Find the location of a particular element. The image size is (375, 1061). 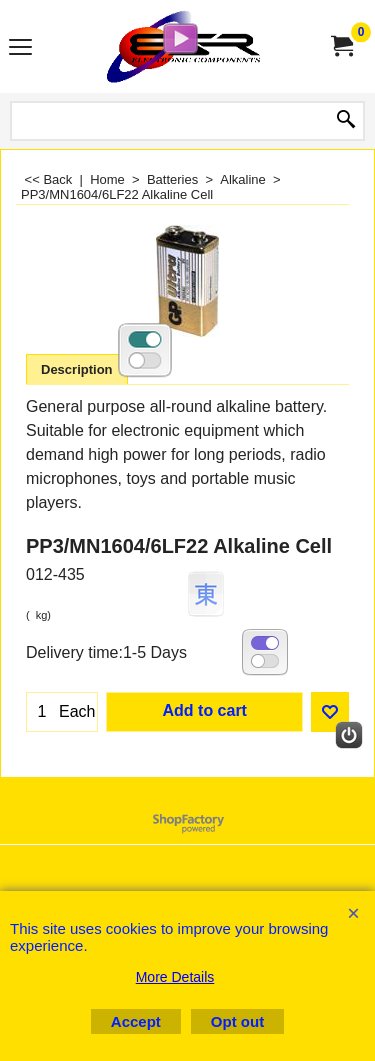

open system settings or preferences is located at coordinates (145, 350).